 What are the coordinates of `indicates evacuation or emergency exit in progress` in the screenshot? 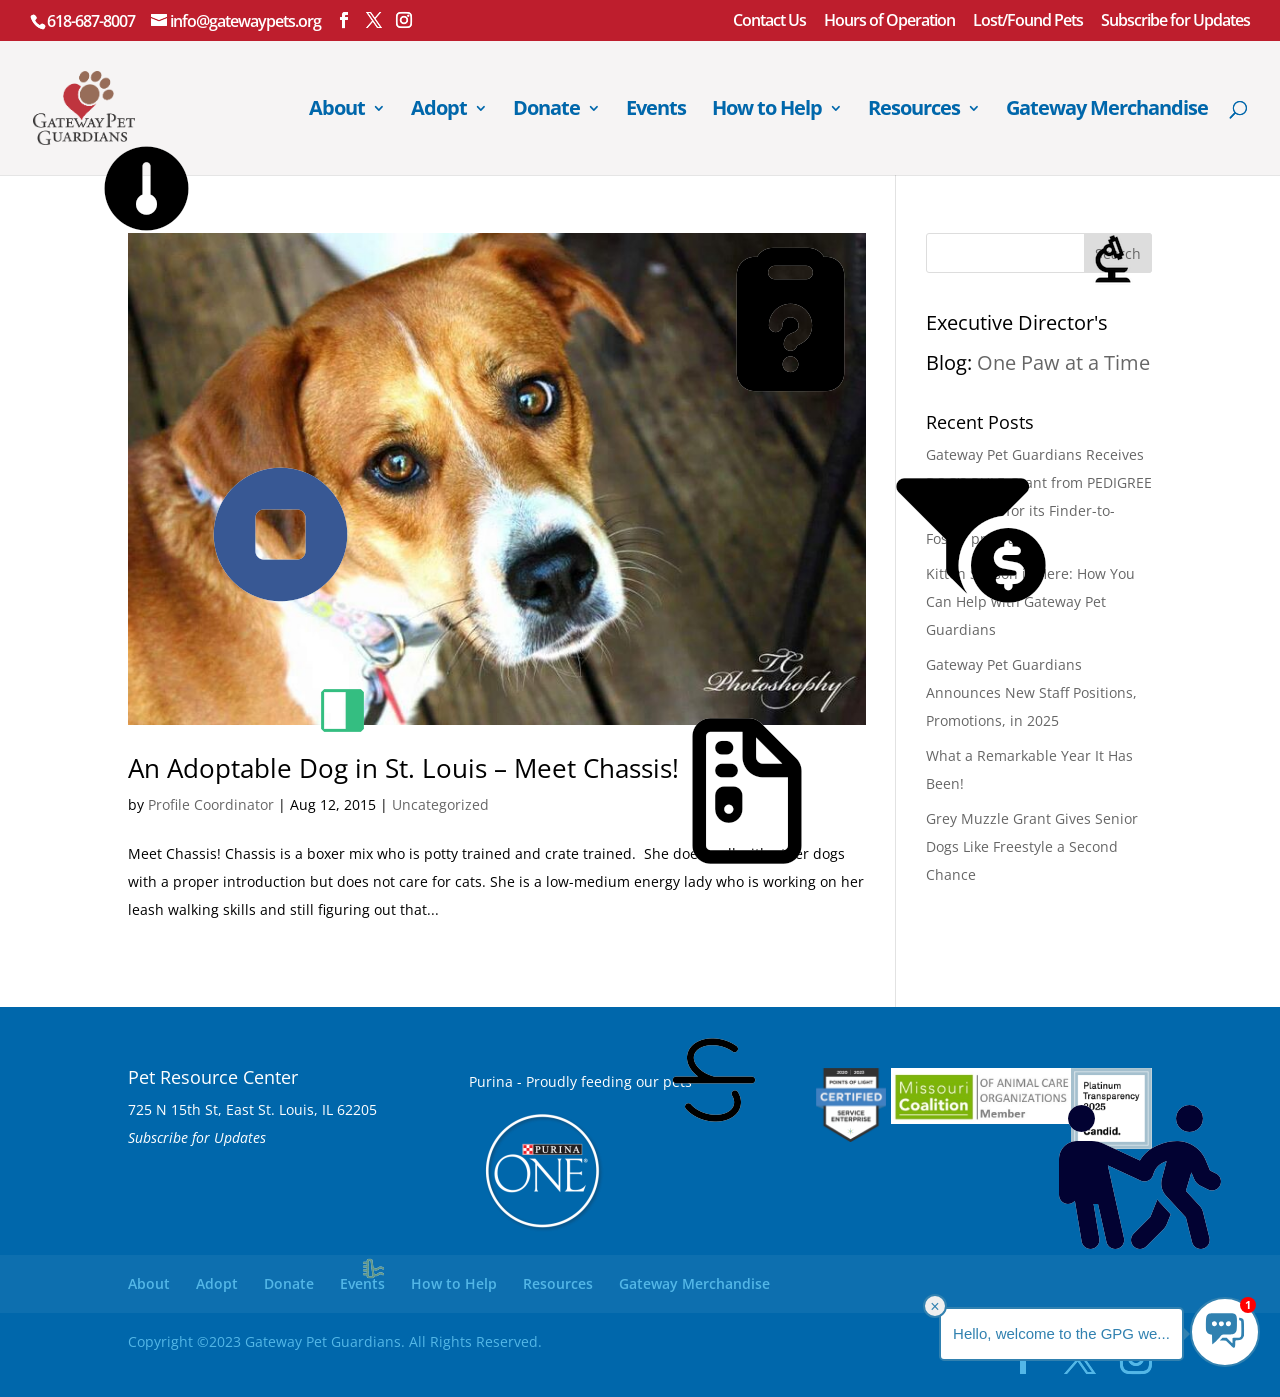 It's located at (1140, 1177).